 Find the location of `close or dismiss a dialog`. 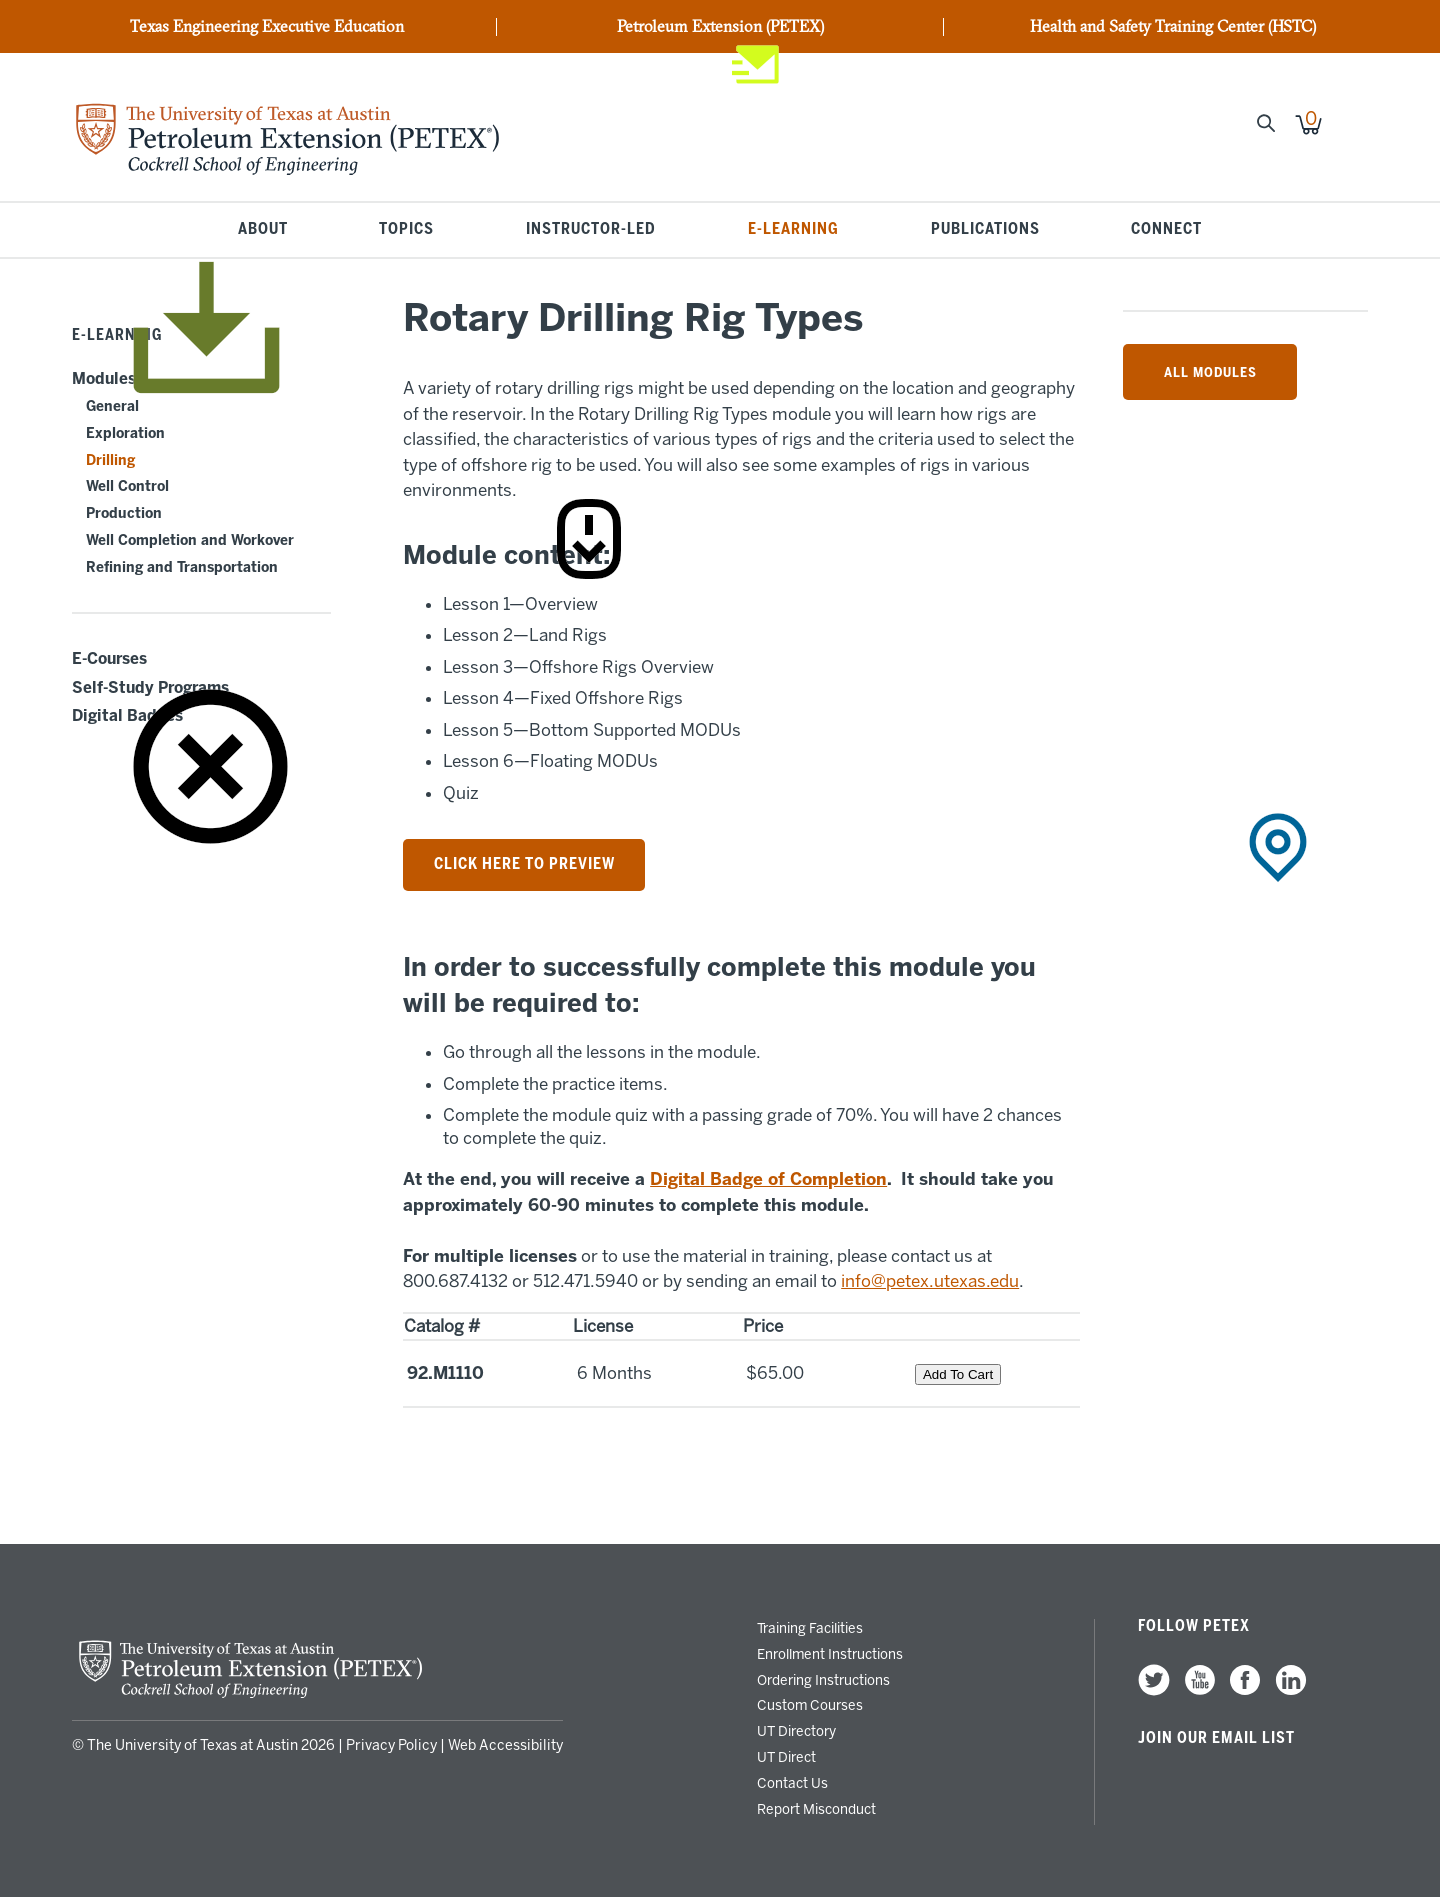

close or dismiss a dialog is located at coordinates (210, 766).